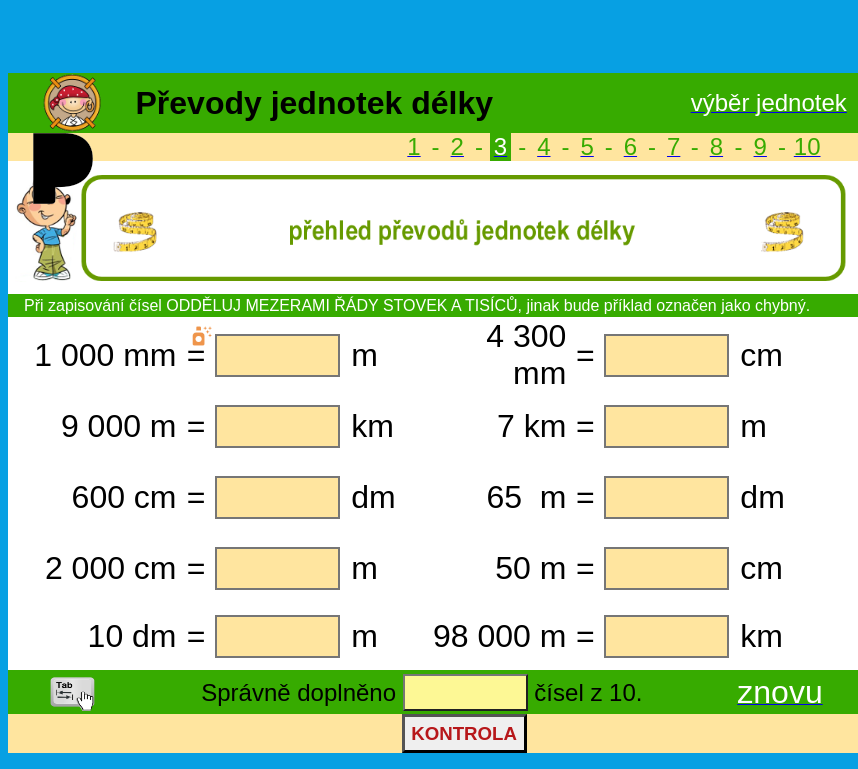 The width and height of the screenshot is (858, 769). I want to click on apply effects or filters to content, so click(201, 336).